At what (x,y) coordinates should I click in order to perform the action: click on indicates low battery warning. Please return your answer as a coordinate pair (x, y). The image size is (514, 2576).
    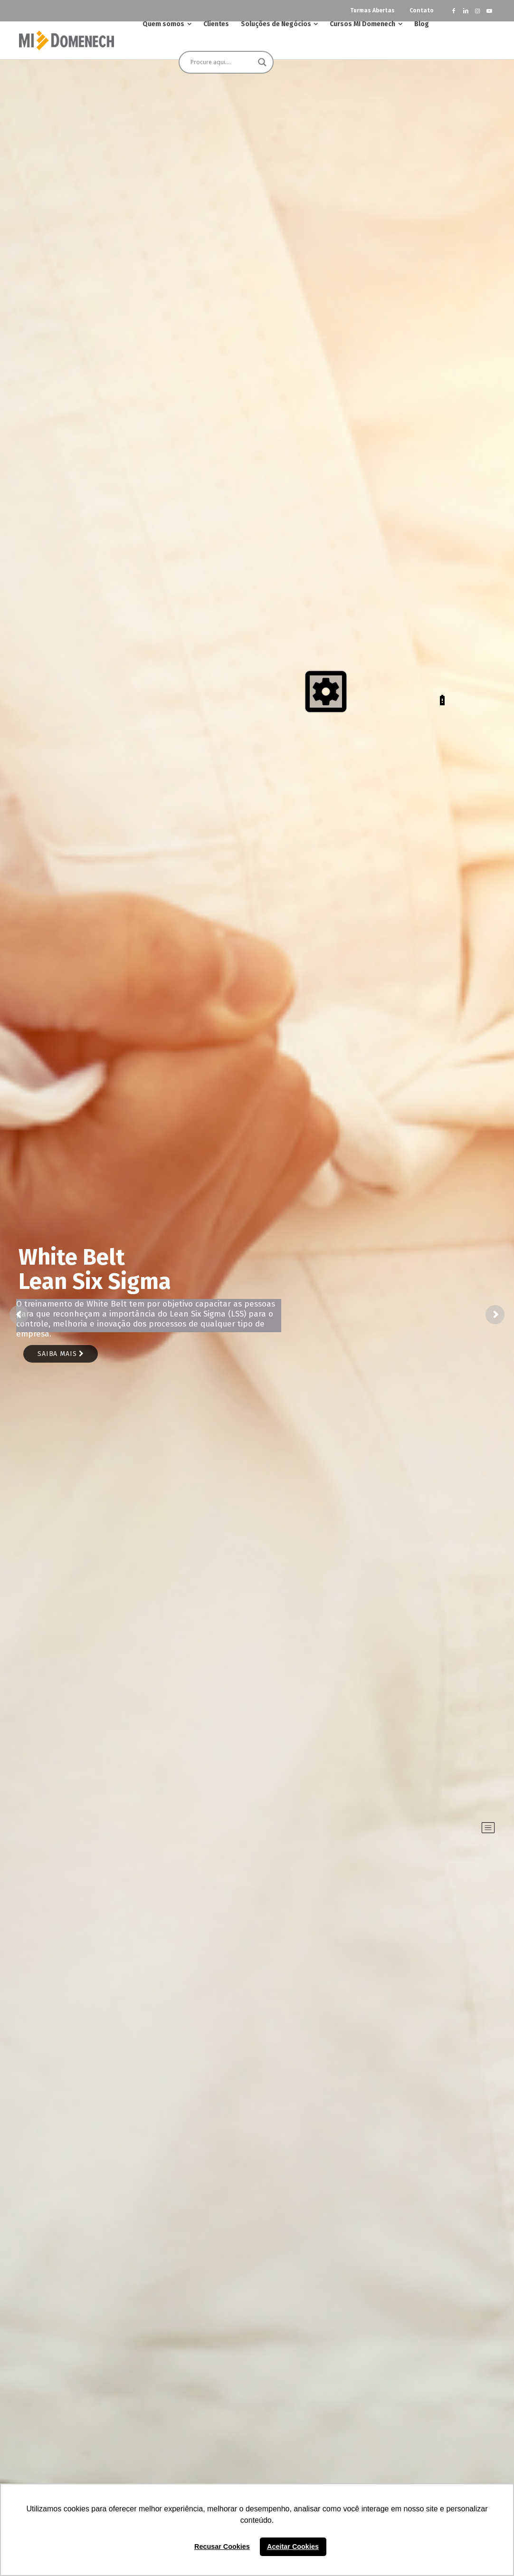
    Looking at the image, I should click on (442, 700).